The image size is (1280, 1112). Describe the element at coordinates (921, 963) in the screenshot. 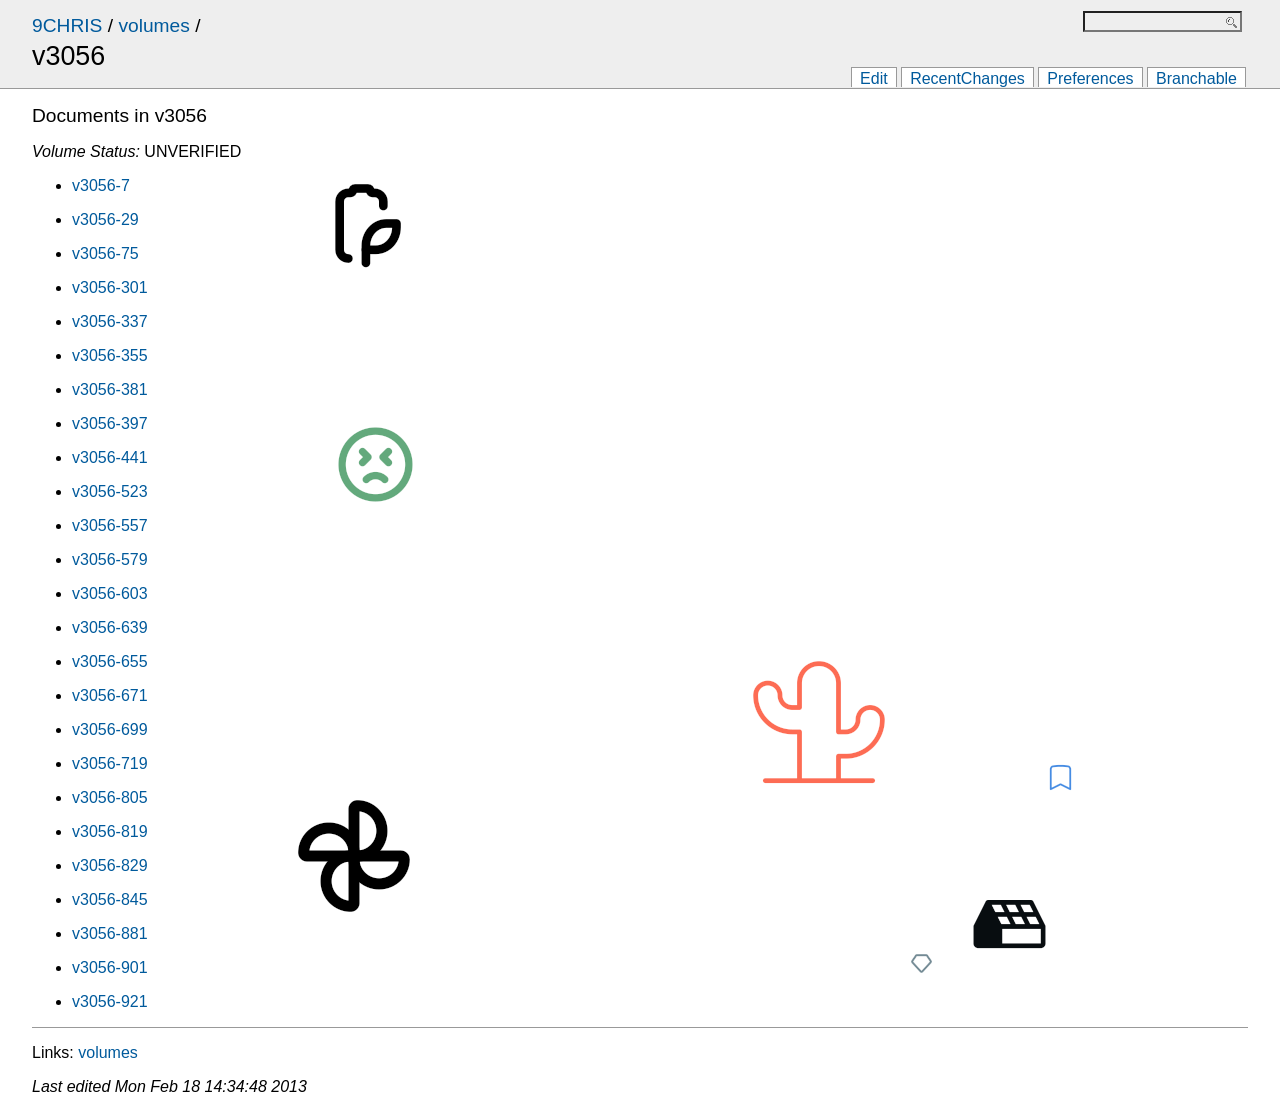

I see `open Sketch design app` at that location.